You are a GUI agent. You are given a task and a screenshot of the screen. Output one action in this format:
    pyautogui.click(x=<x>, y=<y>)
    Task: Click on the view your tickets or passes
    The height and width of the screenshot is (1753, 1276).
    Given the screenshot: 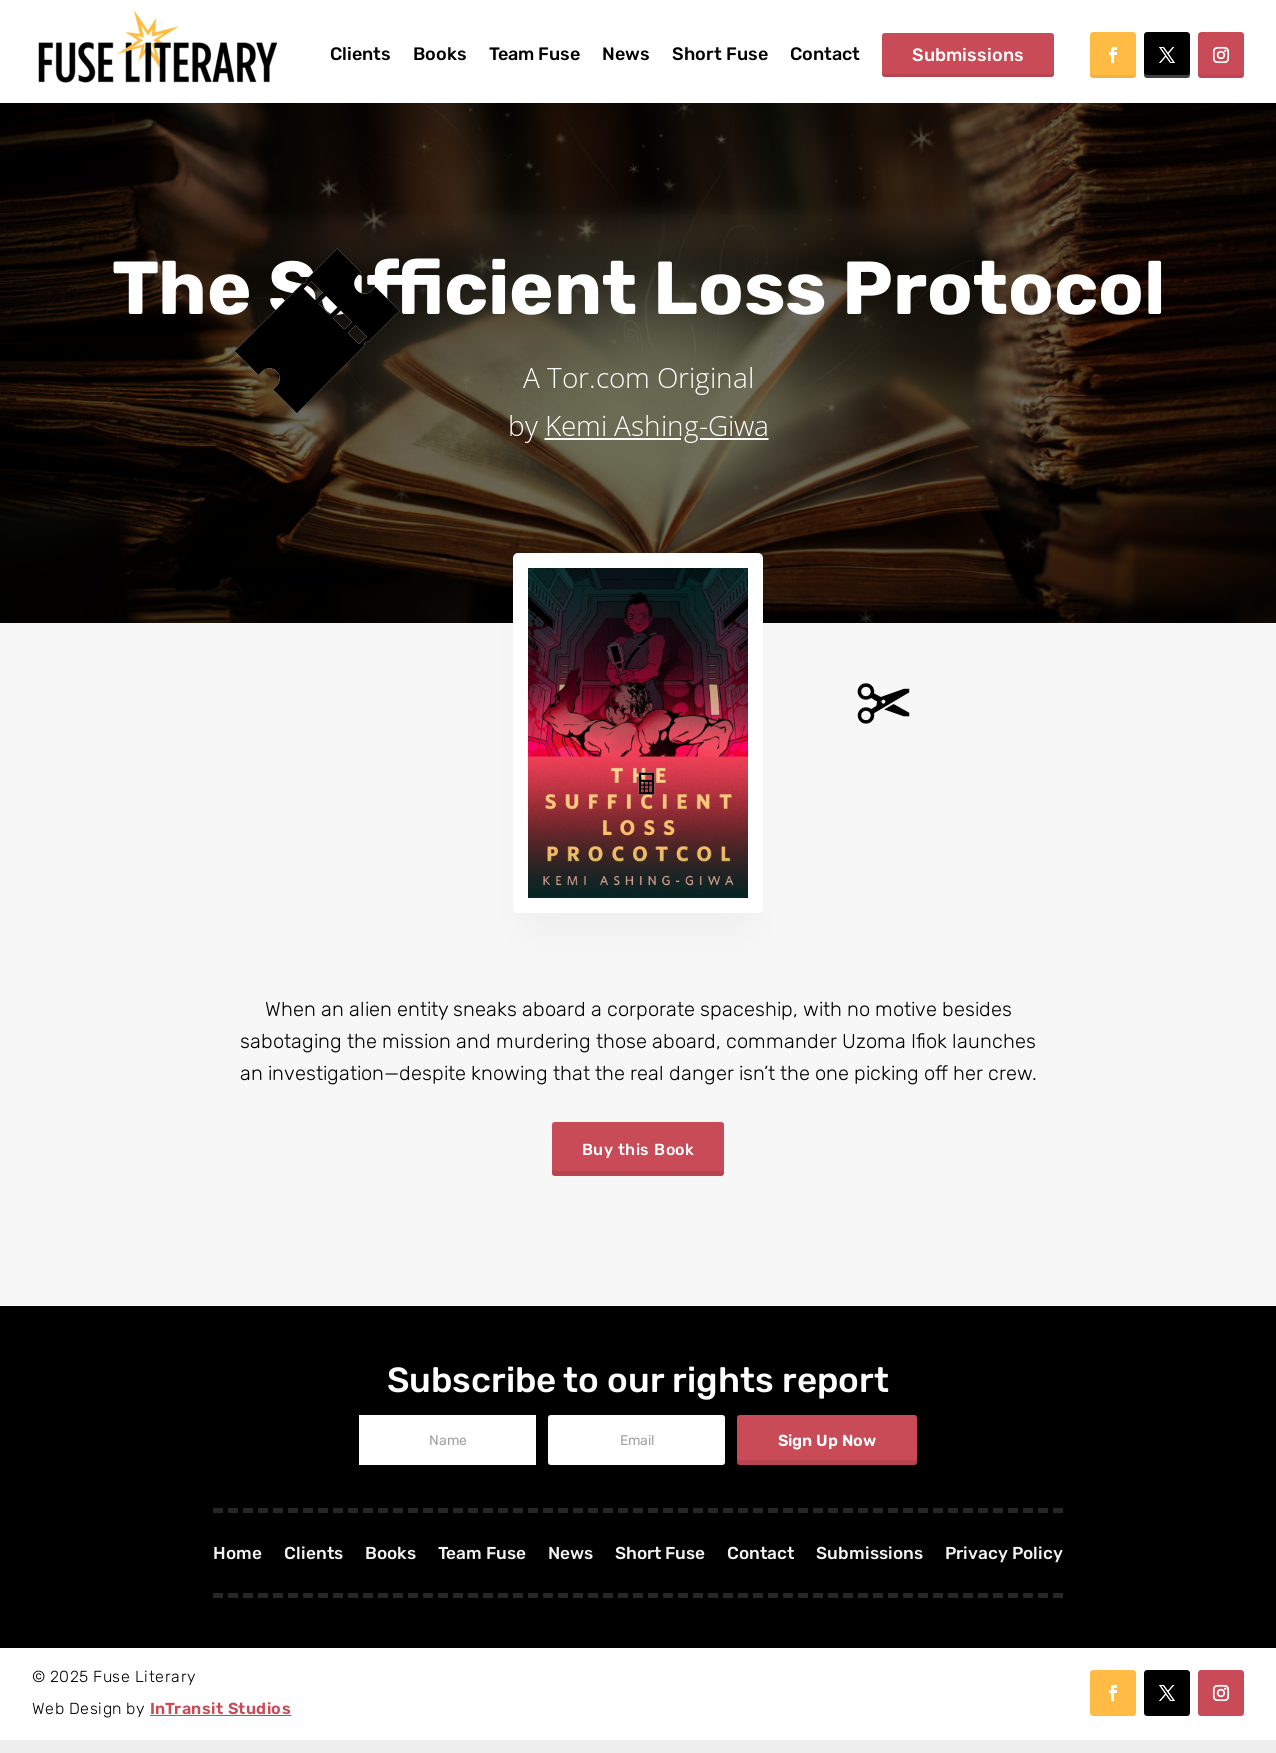 What is the action you would take?
    pyautogui.click(x=317, y=331)
    